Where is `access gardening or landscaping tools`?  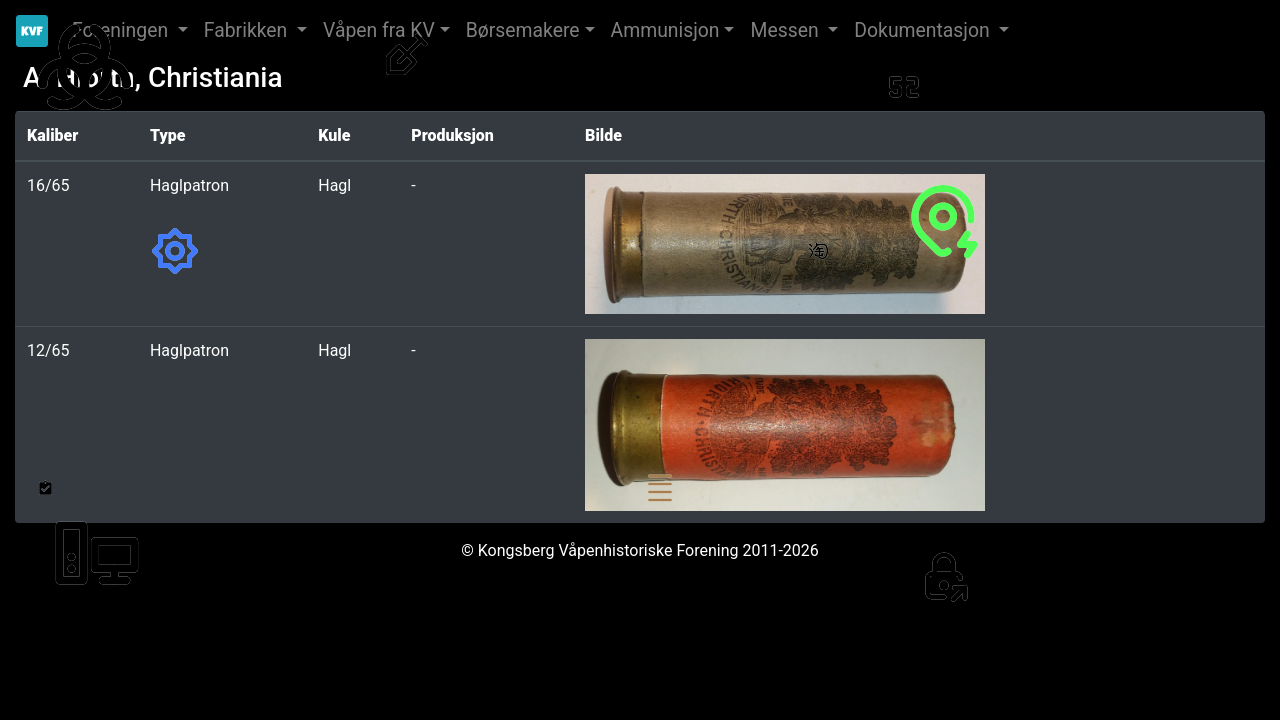
access gardening or landscaping tools is located at coordinates (406, 55).